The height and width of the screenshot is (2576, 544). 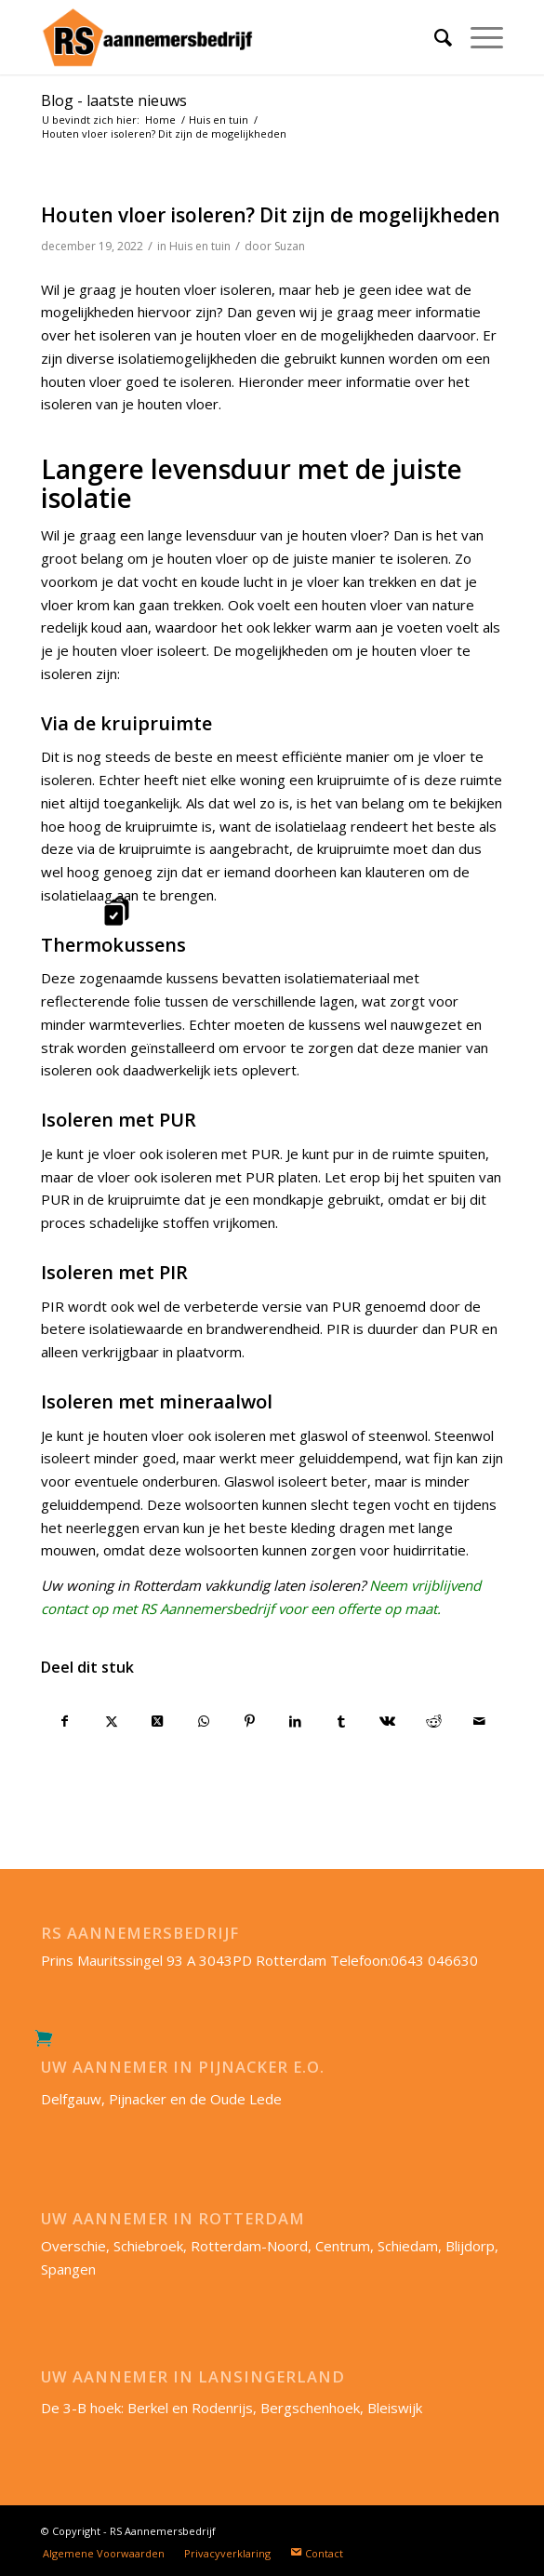 What do you see at coordinates (116, 911) in the screenshot?
I see `mark task or document as complete` at bounding box center [116, 911].